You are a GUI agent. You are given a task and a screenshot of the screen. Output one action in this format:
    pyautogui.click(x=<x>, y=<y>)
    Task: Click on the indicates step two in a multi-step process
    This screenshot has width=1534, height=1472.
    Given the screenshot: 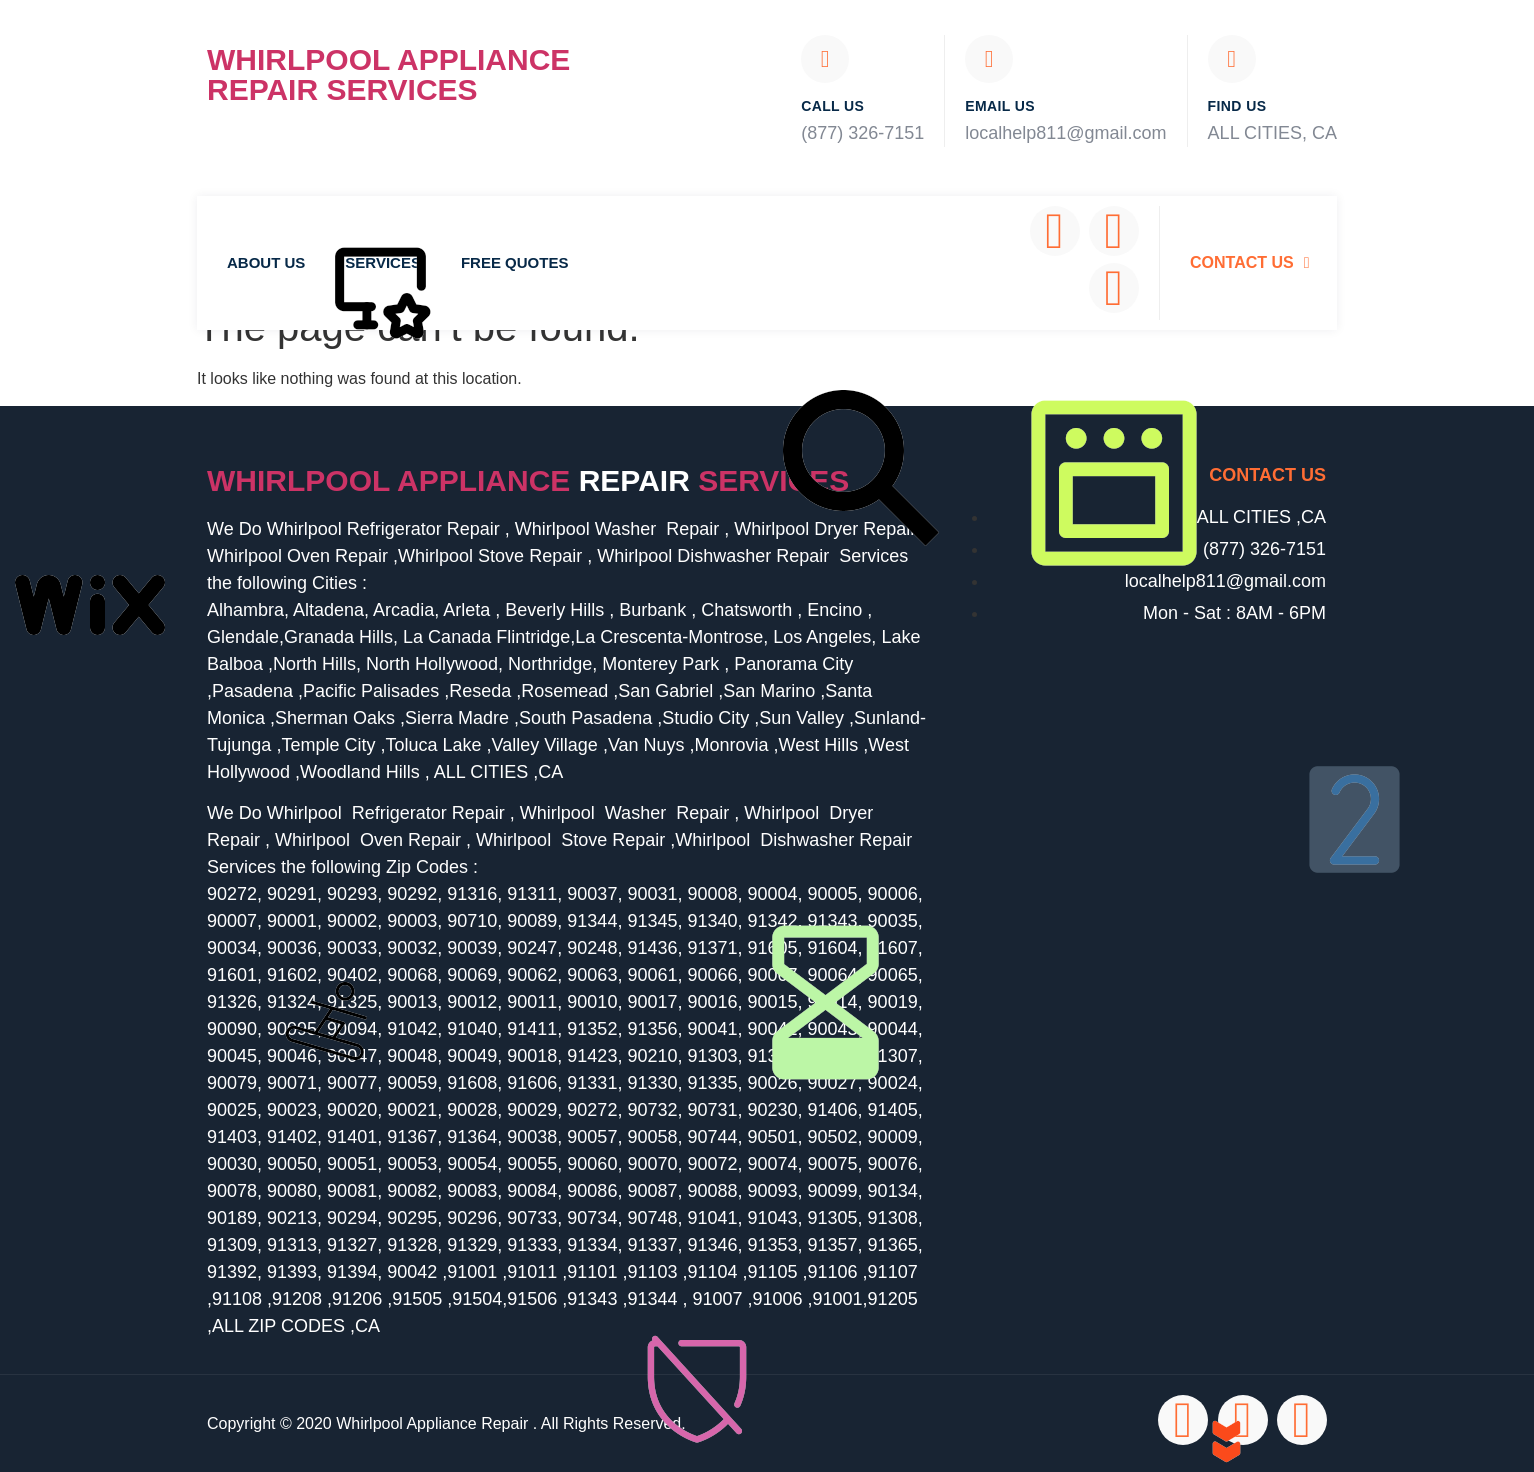 What is the action you would take?
    pyautogui.click(x=1354, y=819)
    